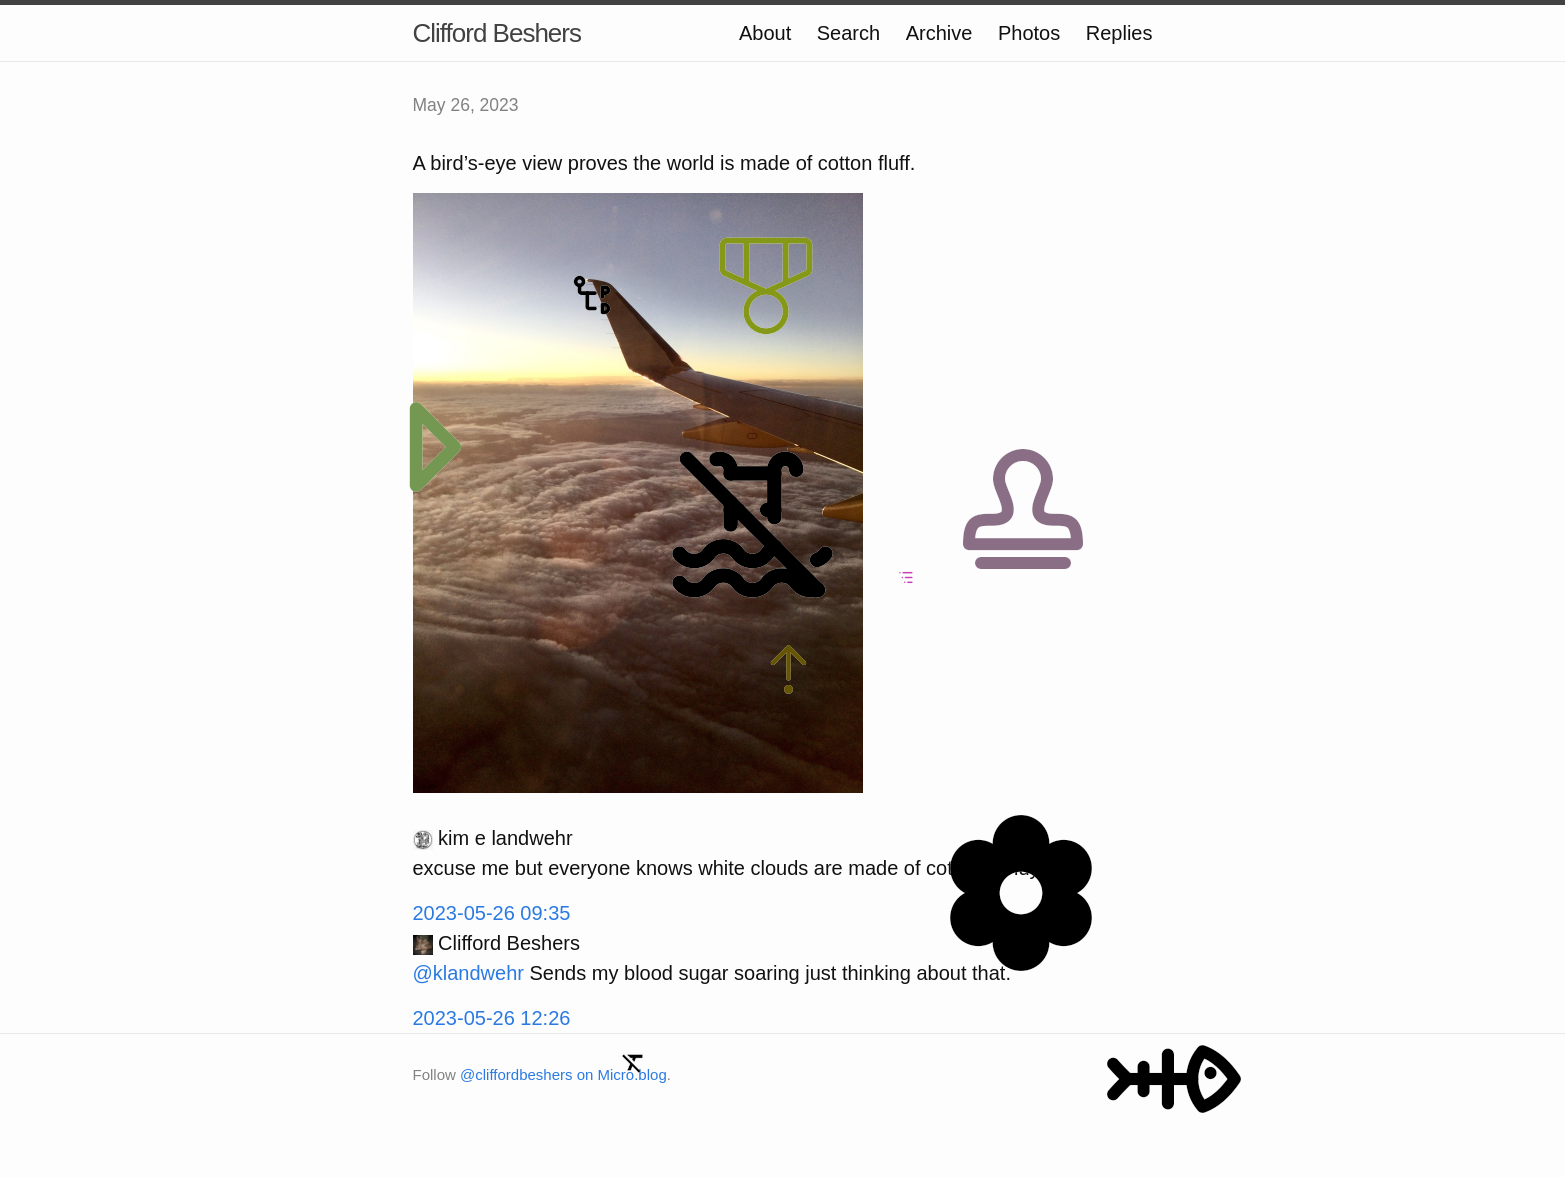 Image resolution: width=1565 pixels, height=1177 pixels. I want to click on pool closed or unavailable, so click(752, 524).